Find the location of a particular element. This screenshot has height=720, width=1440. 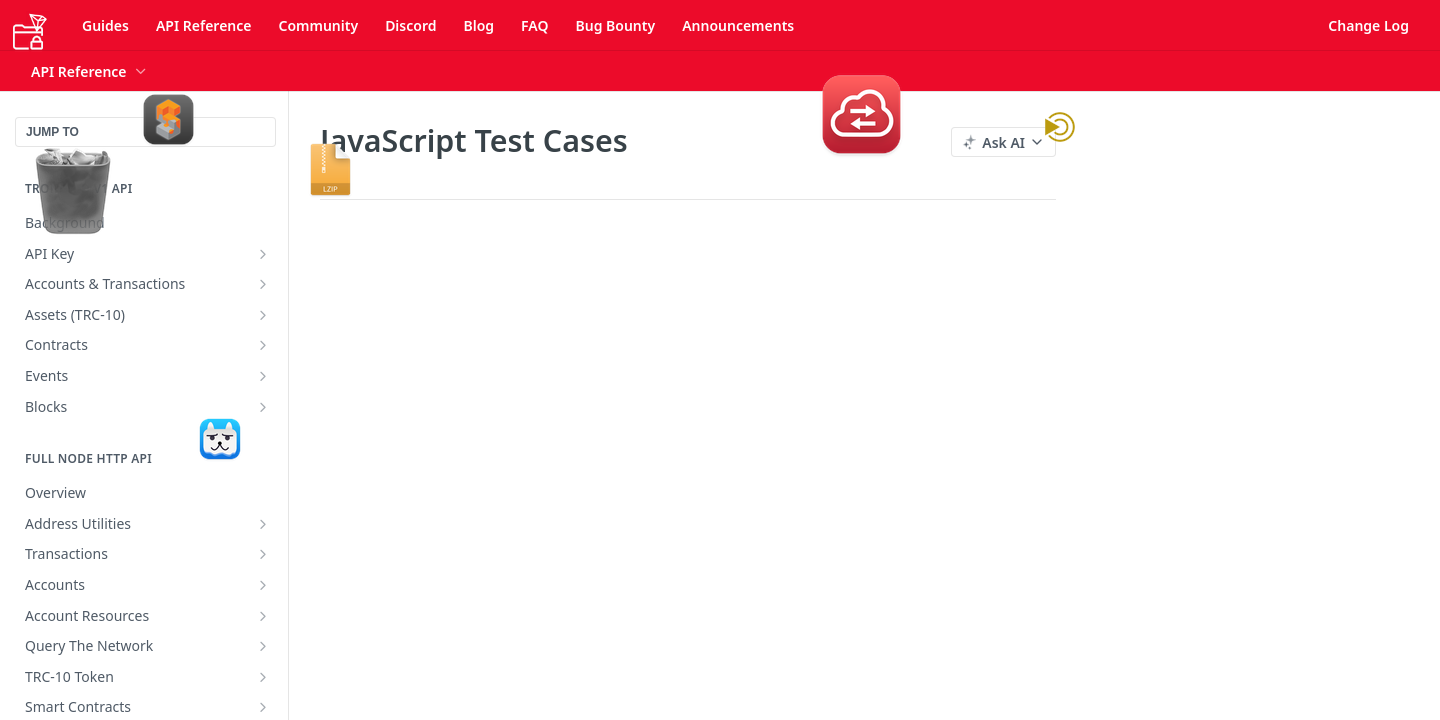

open splash app is located at coordinates (168, 119).